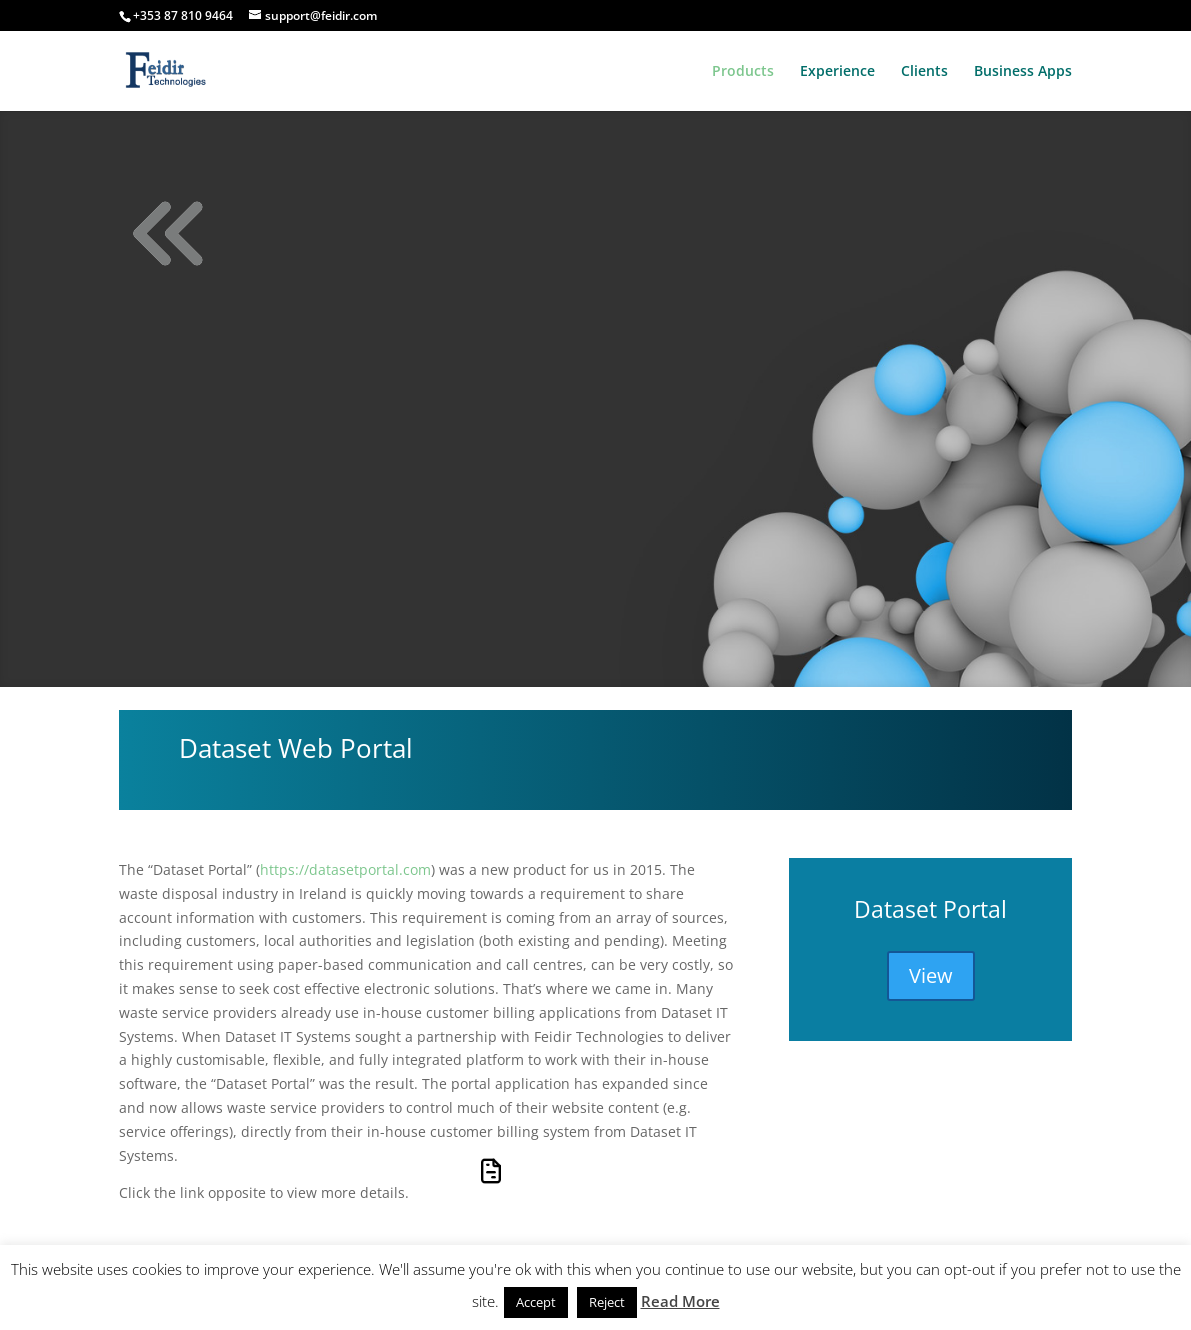  Describe the element at coordinates (491, 1171) in the screenshot. I see `view invoice or billing document` at that location.